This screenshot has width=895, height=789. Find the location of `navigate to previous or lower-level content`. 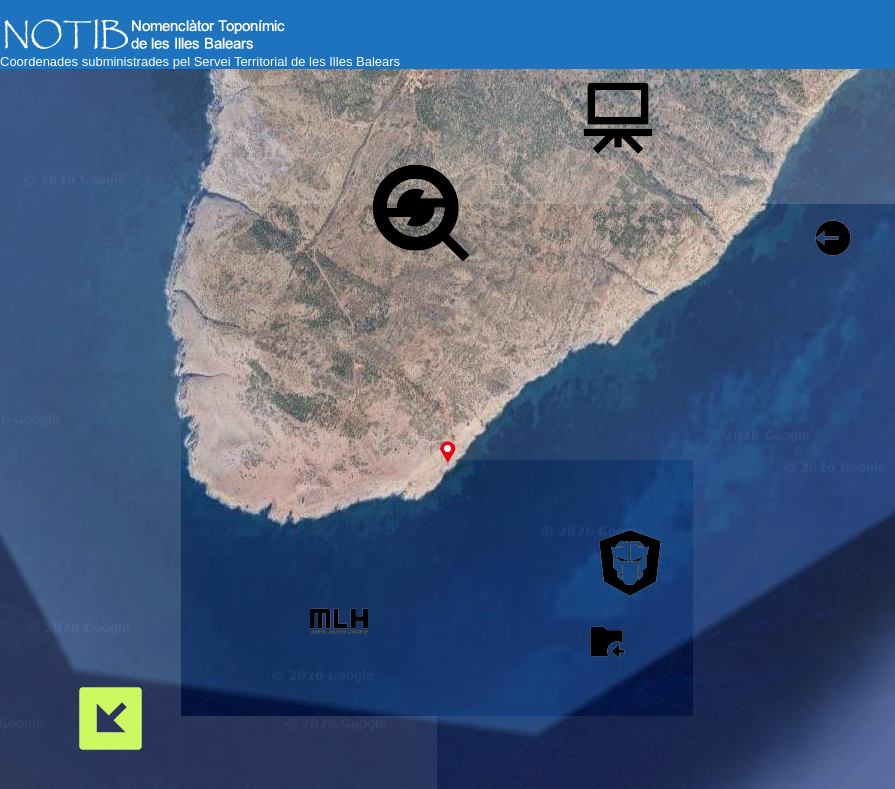

navigate to previous or lower-level content is located at coordinates (110, 718).